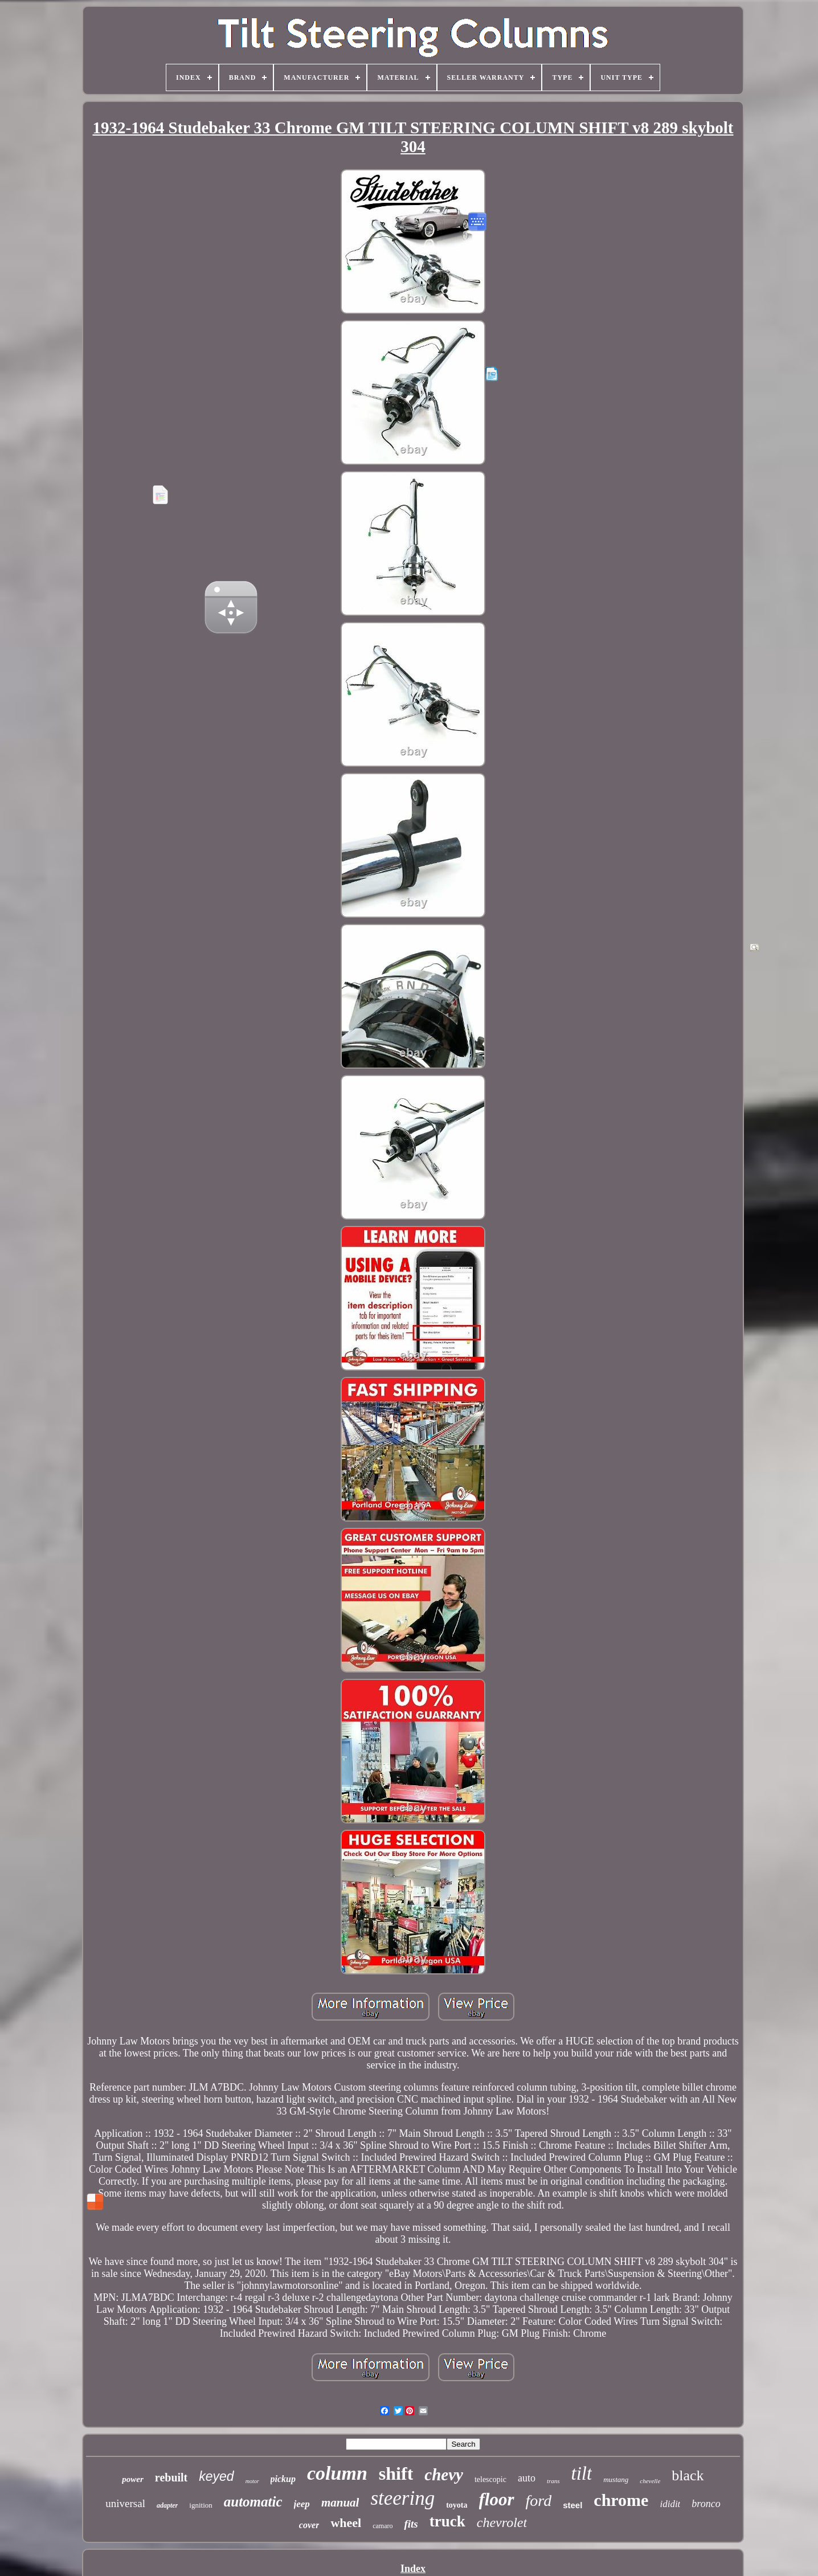  Describe the element at coordinates (95, 2202) in the screenshot. I see `switch to the top-left workspace` at that location.